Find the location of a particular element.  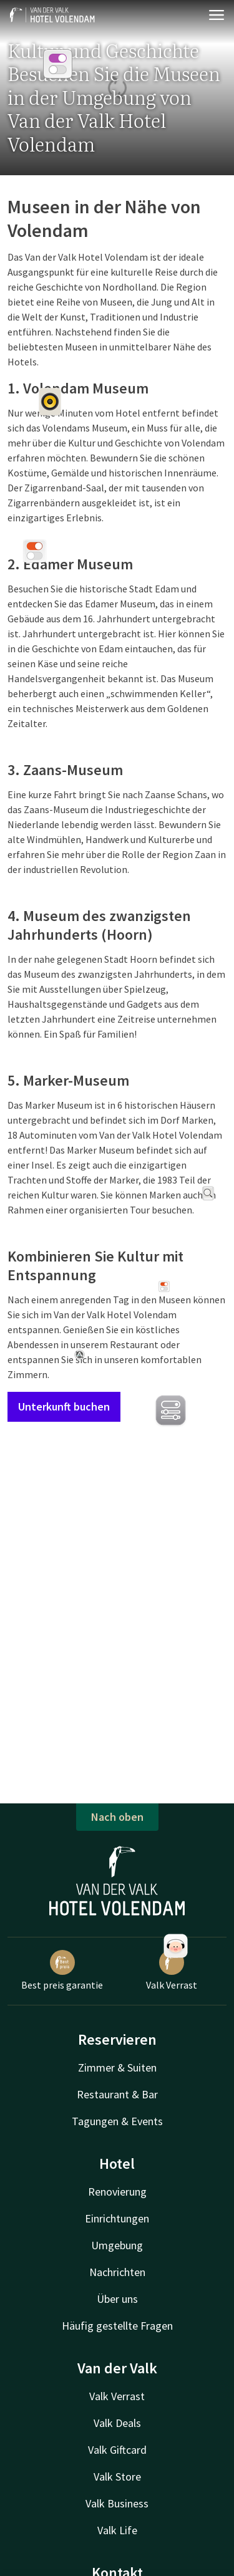

open spek audio spectrum analyzer app is located at coordinates (175, 1946).